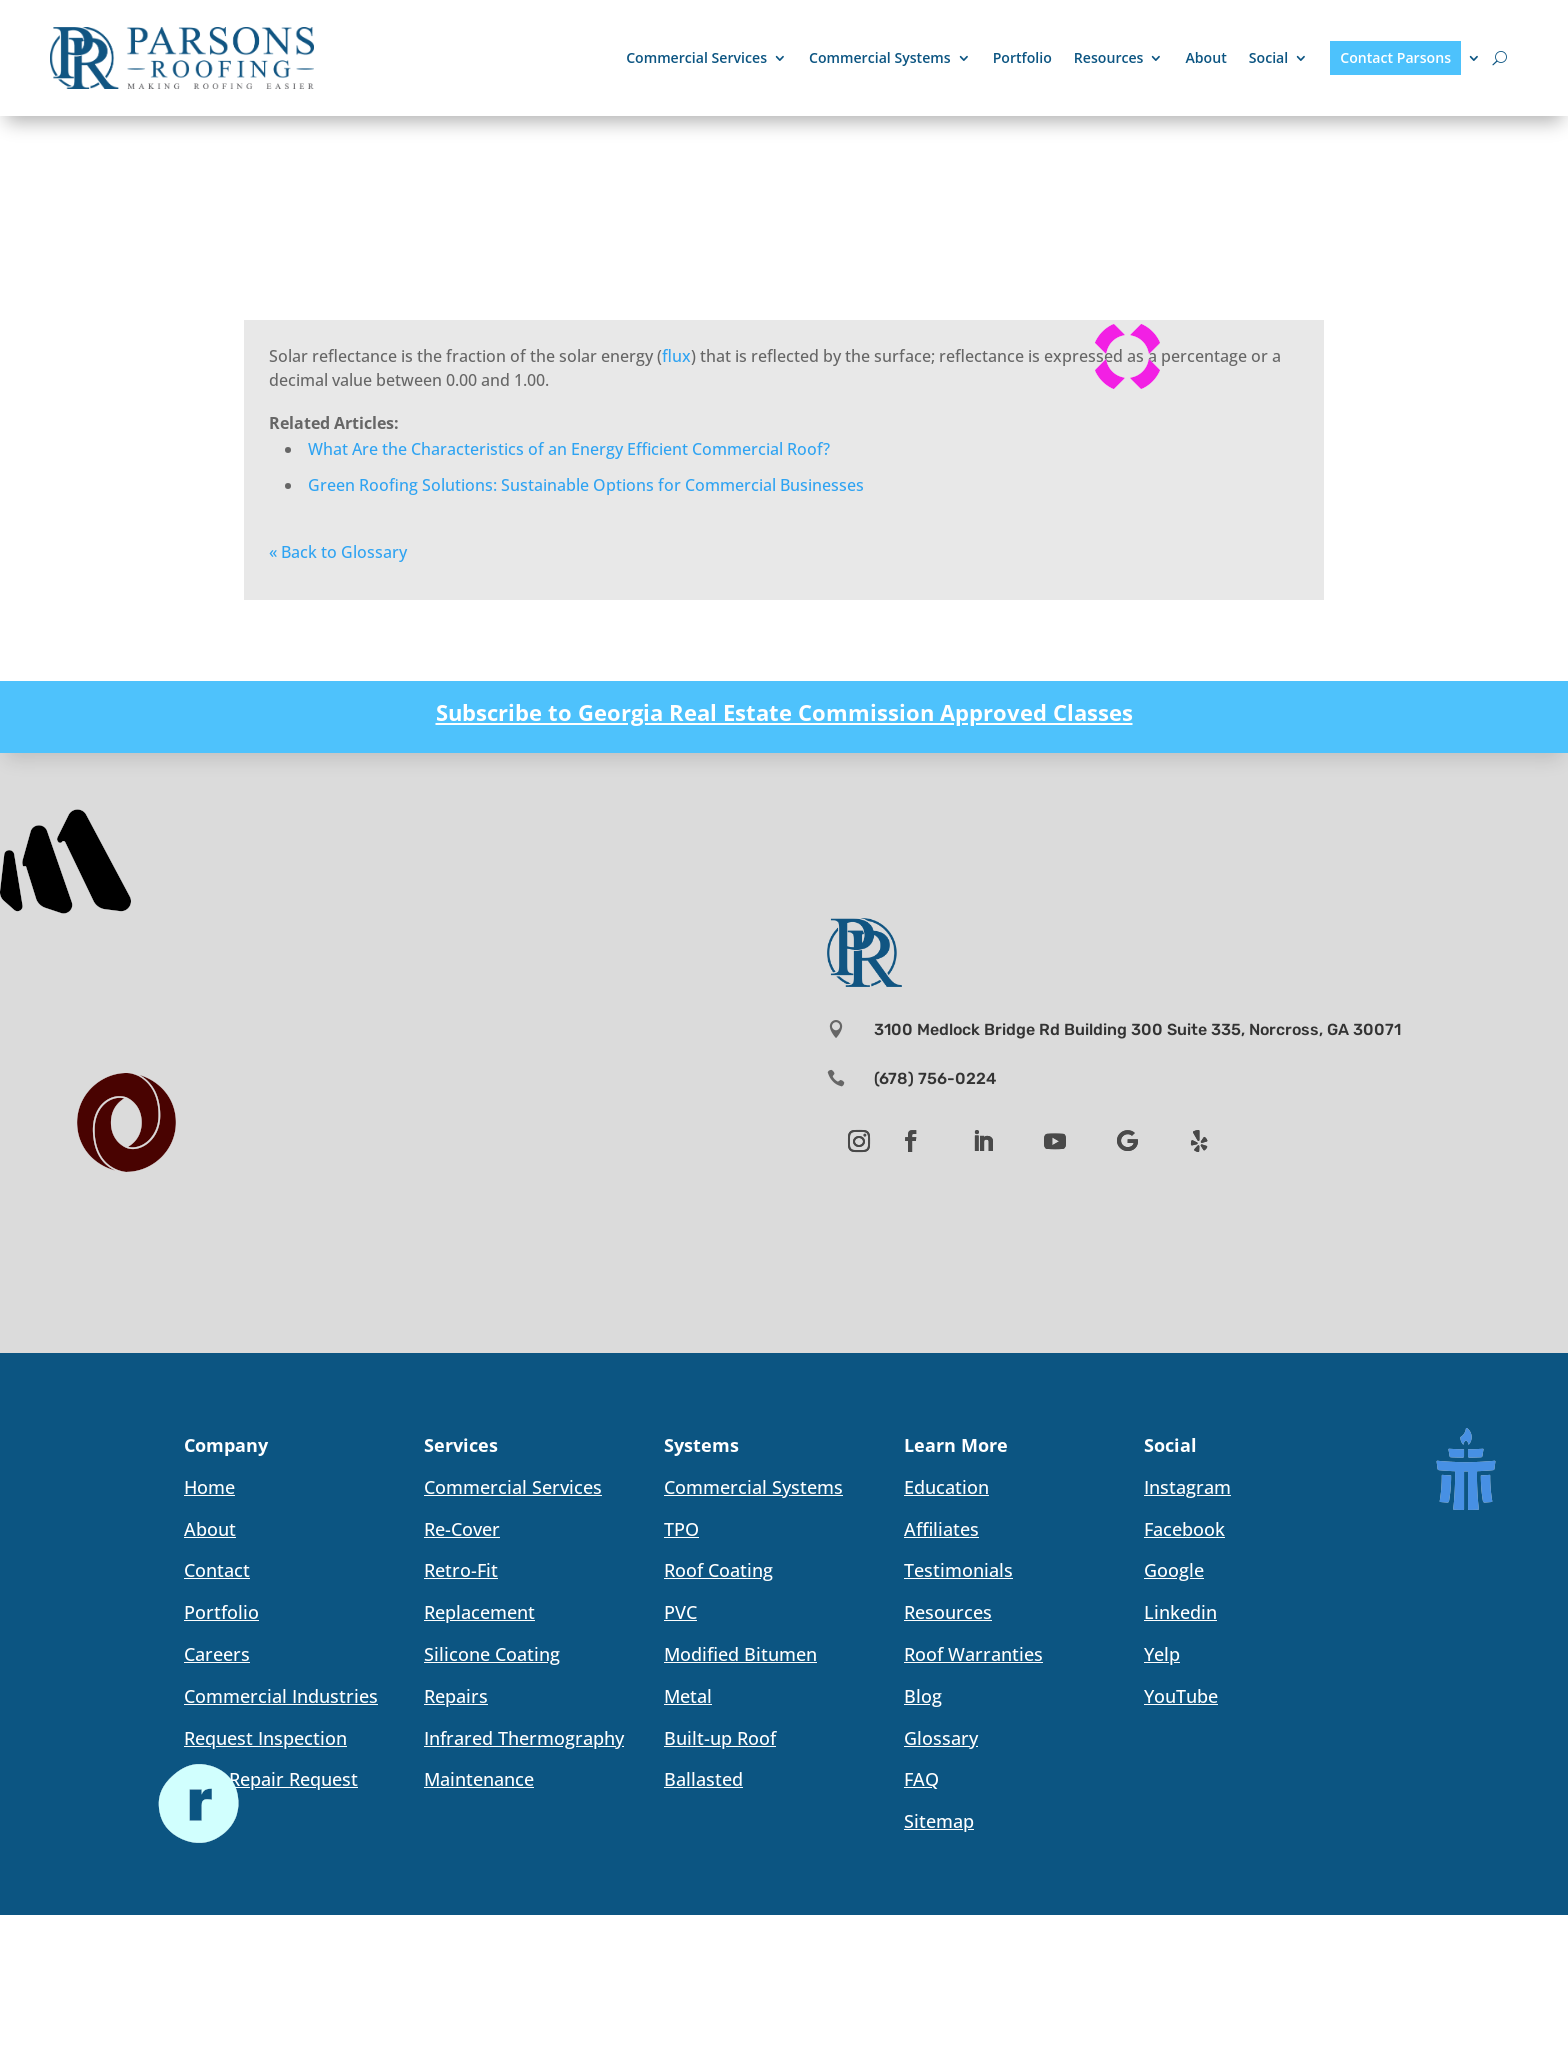  I want to click on better stack logo, so click(65, 861).